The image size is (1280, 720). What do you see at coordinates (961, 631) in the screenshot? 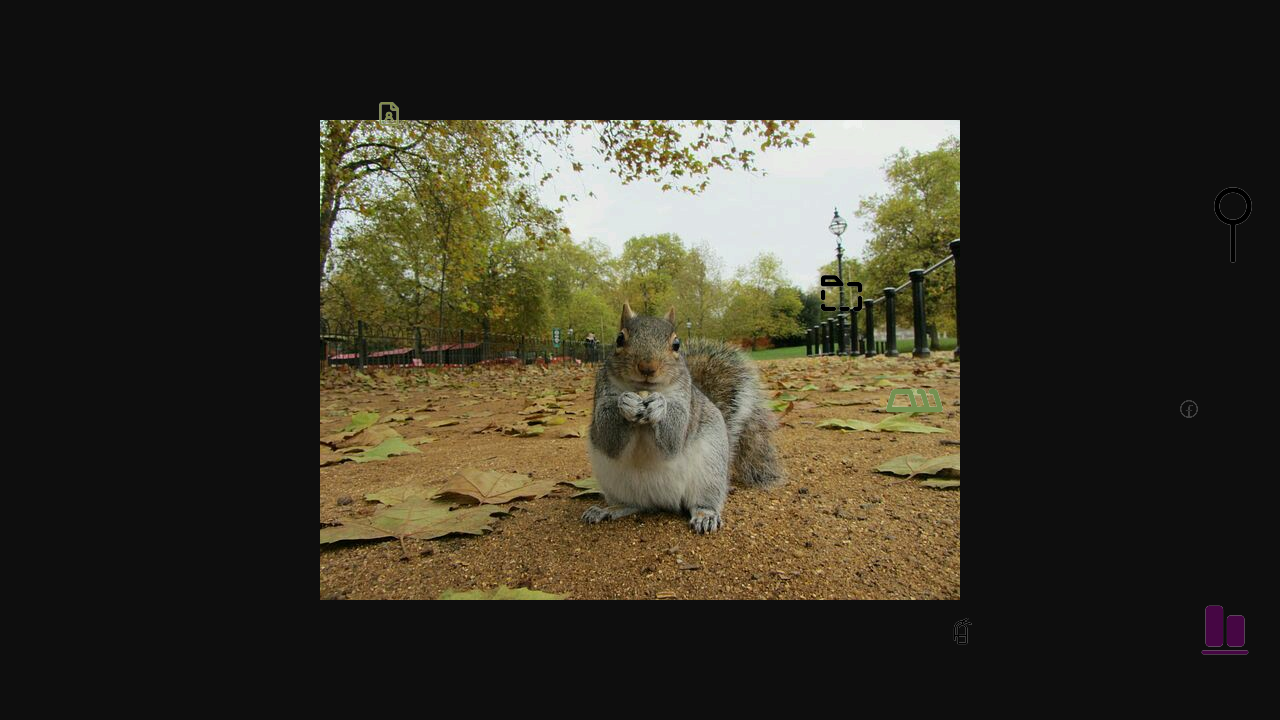
I see `access fire safety information` at bounding box center [961, 631].